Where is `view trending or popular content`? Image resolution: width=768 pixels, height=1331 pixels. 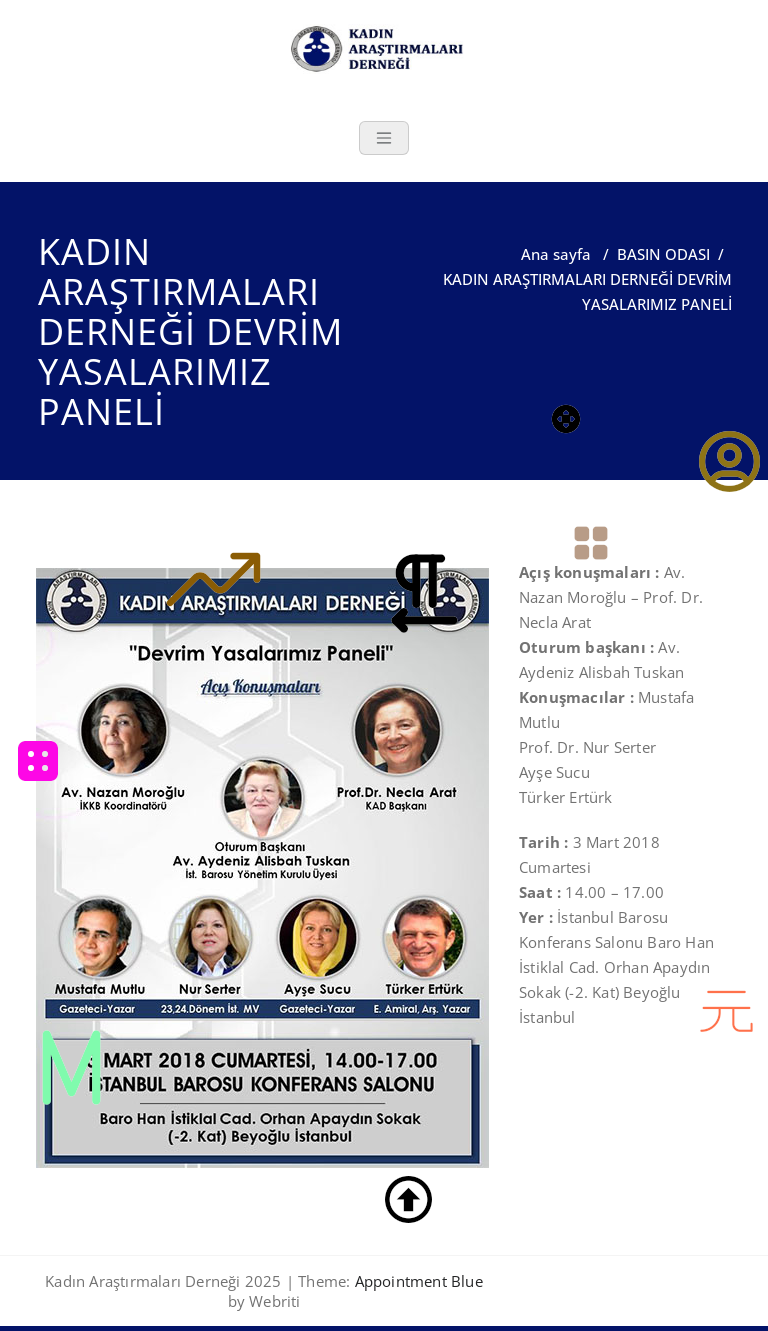 view trending or popular content is located at coordinates (213, 579).